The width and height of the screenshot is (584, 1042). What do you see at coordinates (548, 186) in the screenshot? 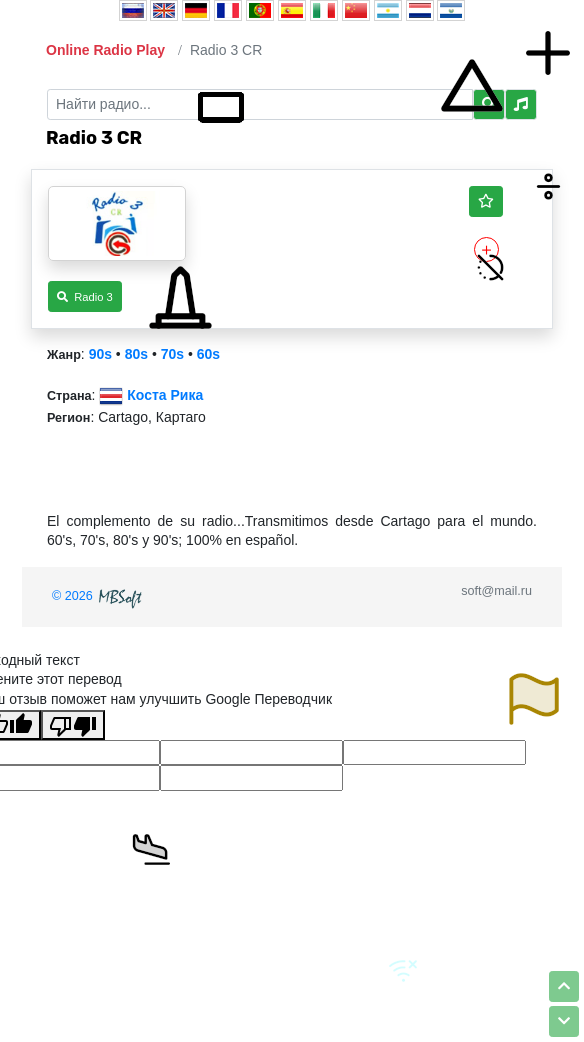
I see `perform division calculation` at bounding box center [548, 186].